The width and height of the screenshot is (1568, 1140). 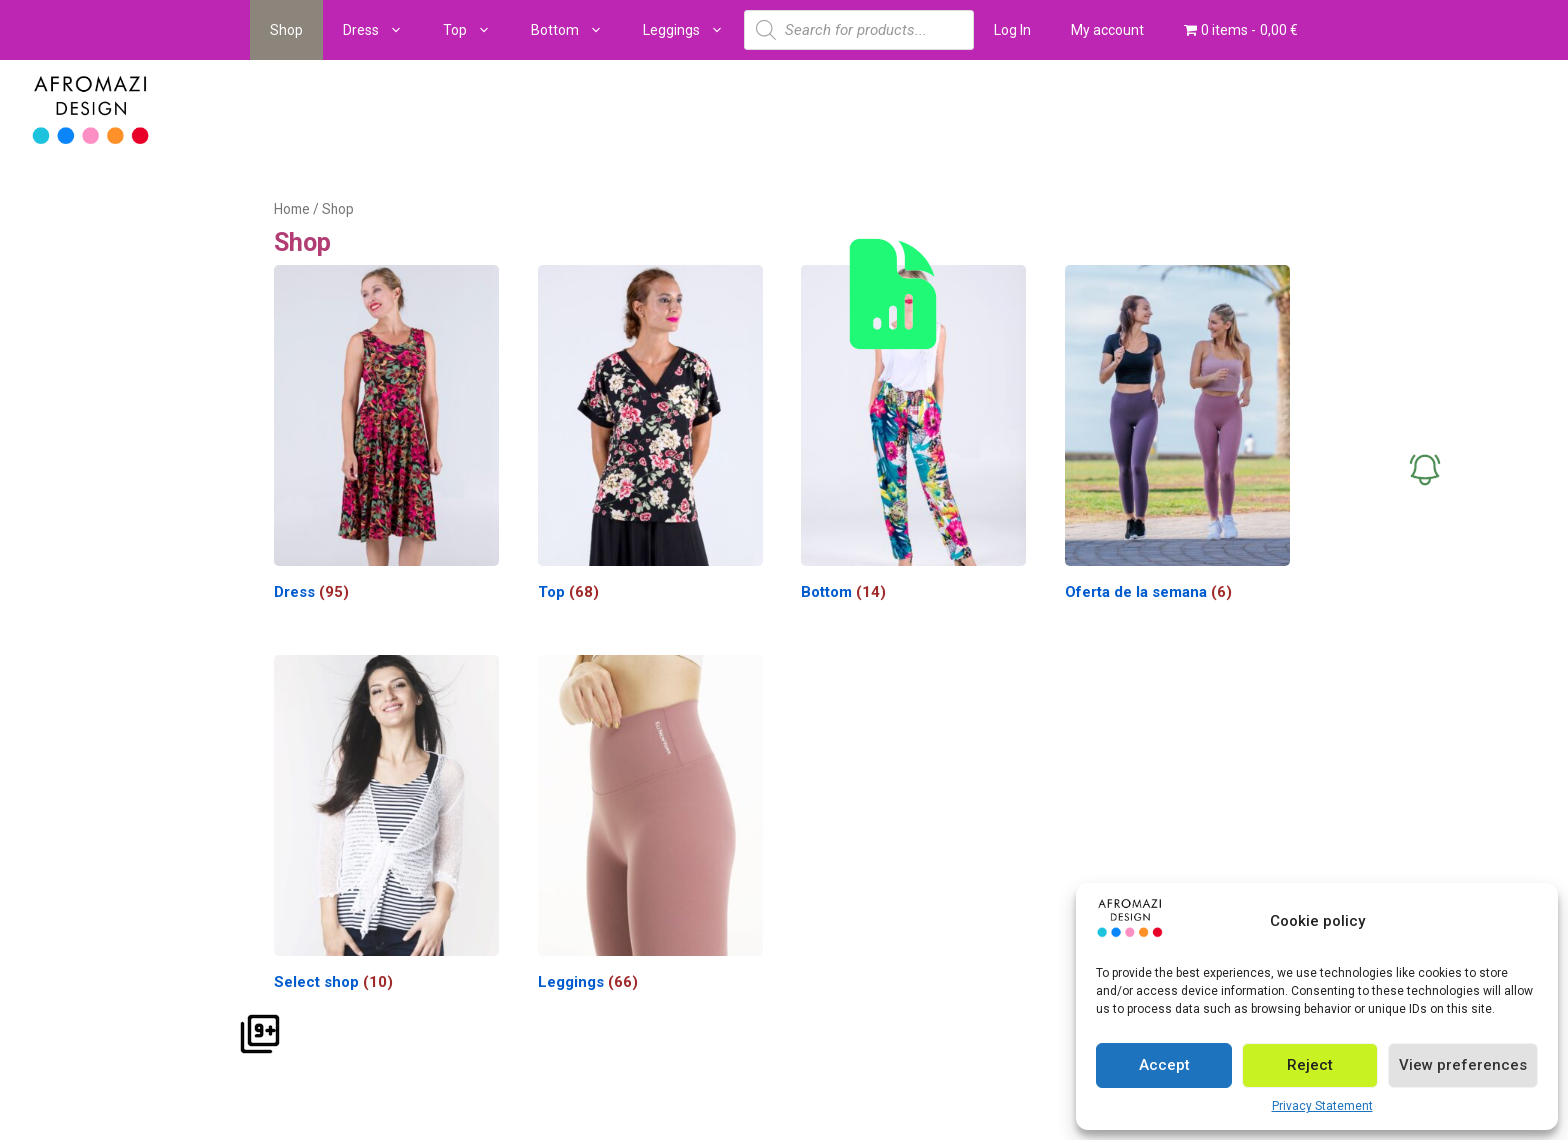 What do you see at coordinates (1425, 470) in the screenshot?
I see `indicates new notifications or alerts` at bounding box center [1425, 470].